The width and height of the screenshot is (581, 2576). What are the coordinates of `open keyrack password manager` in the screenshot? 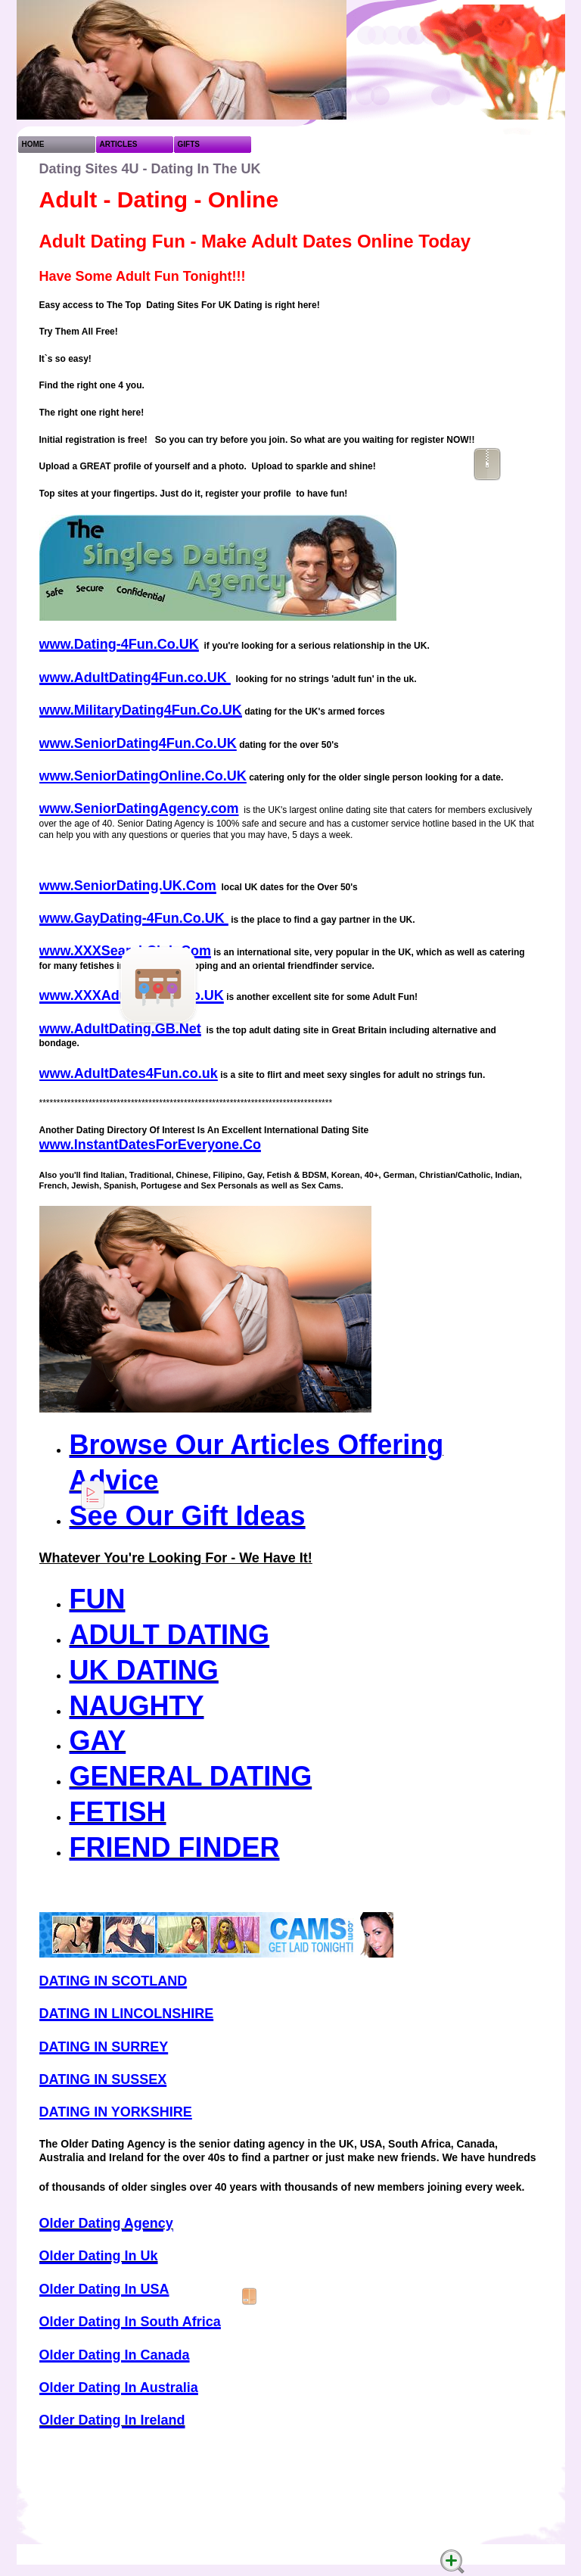 It's located at (158, 985).